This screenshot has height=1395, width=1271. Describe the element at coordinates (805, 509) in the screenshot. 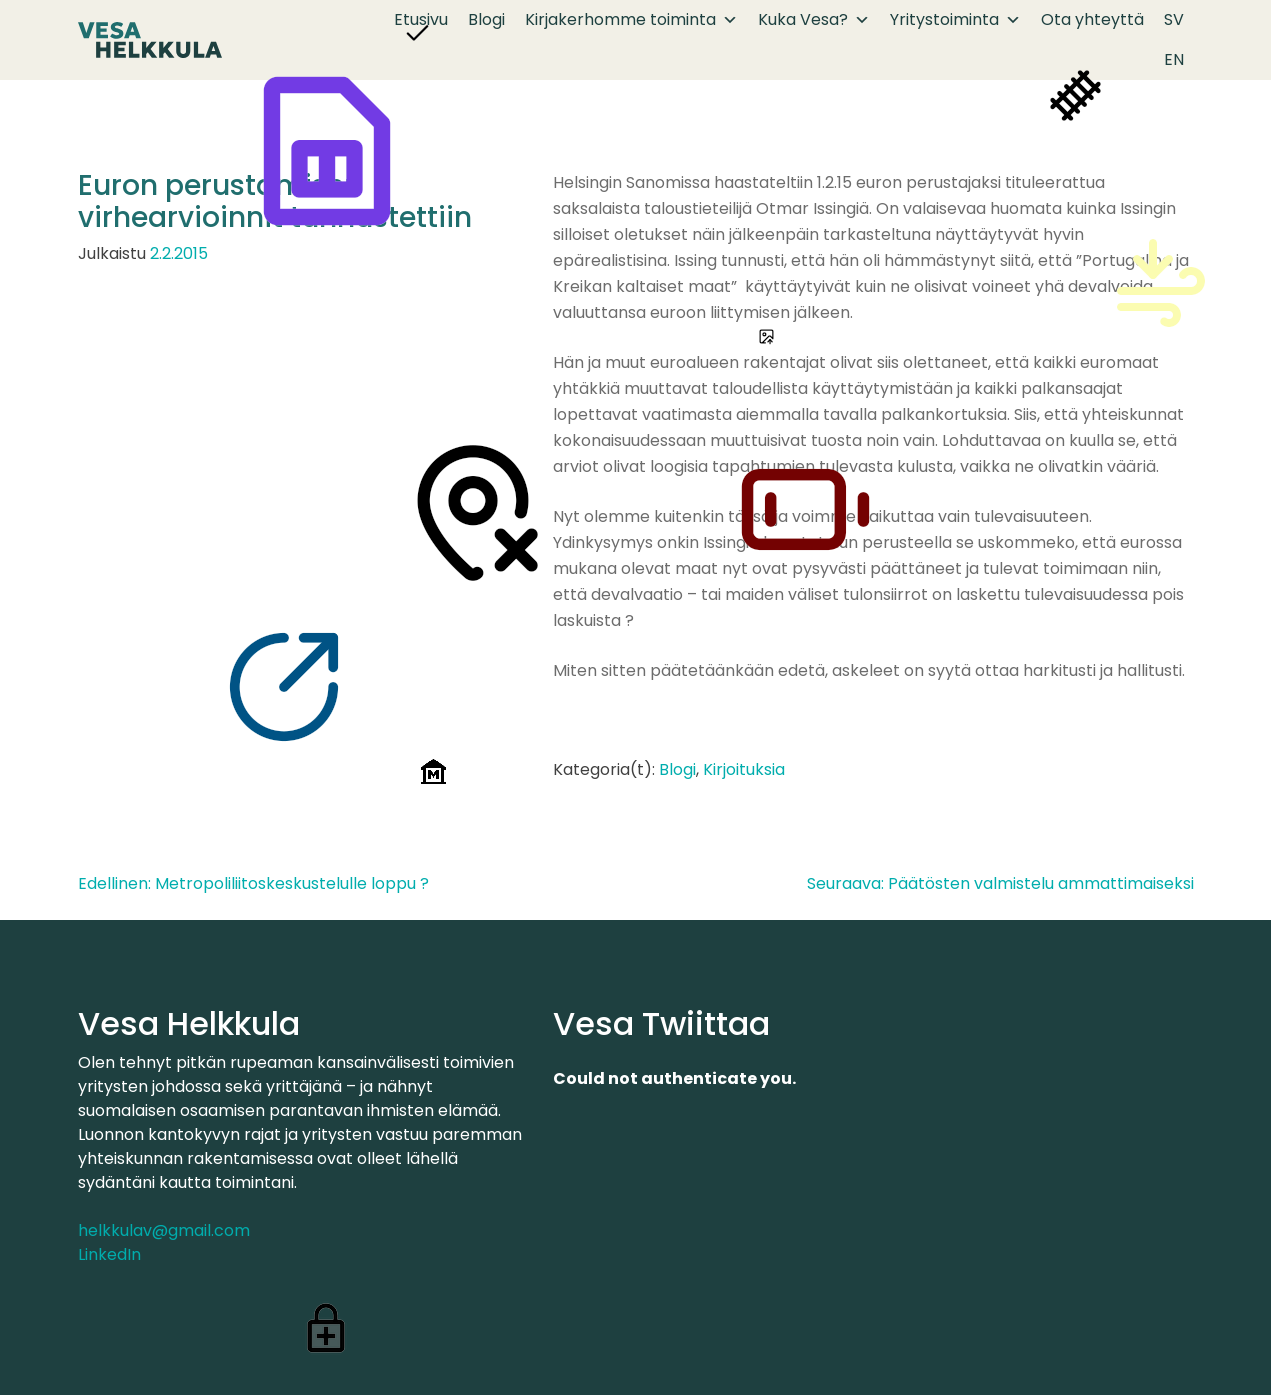

I see `indicates low battery level` at that location.